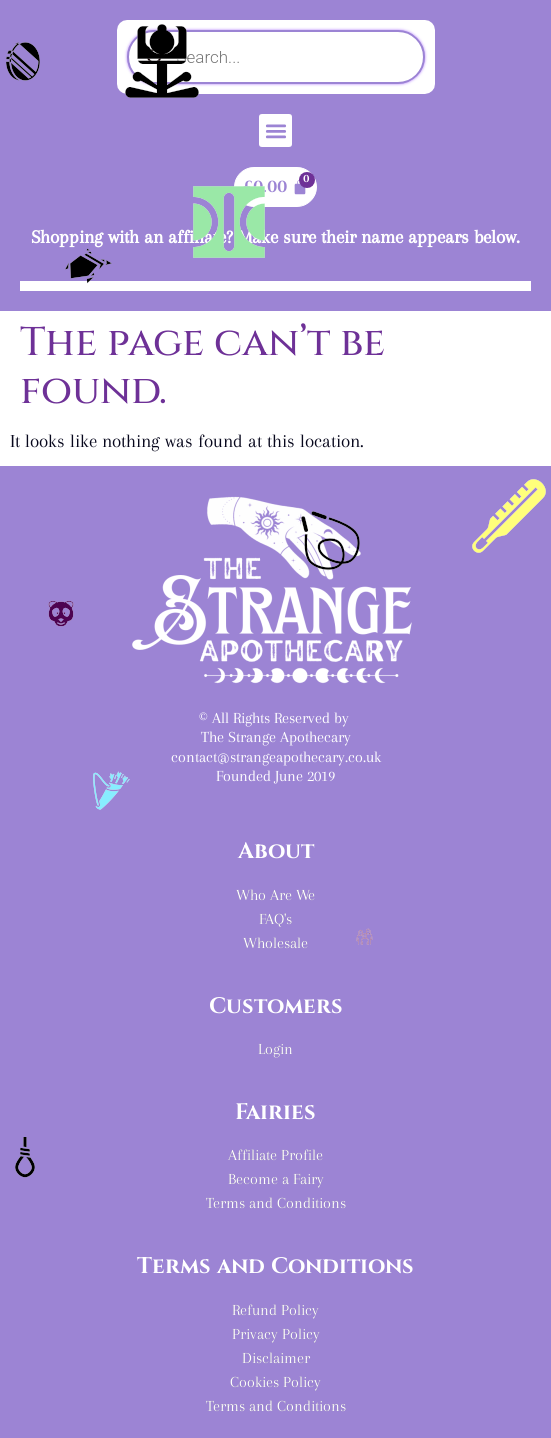 The height and width of the screenshot is (1438, 551). Describe the element at coordinates (23, 61) in the screenshot. I see `represents a coin or currency item in-game` at that location.